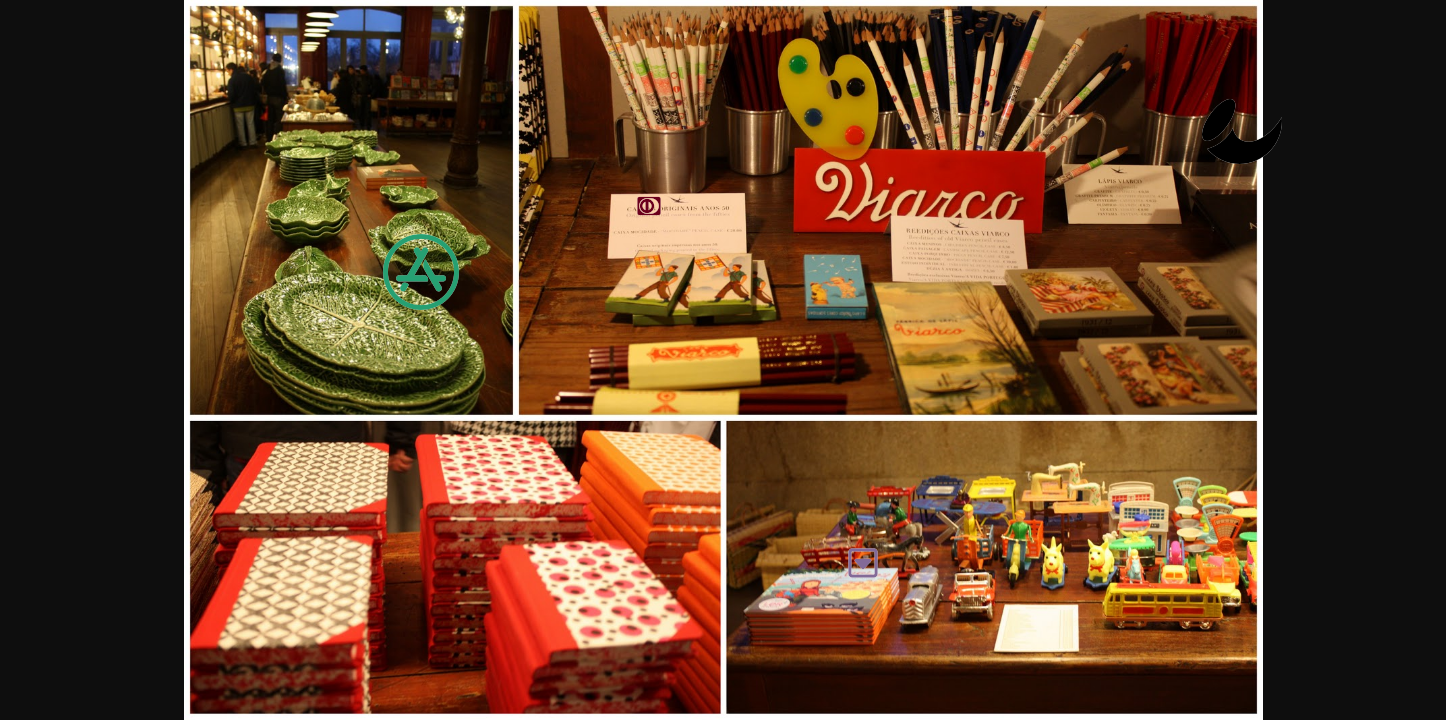  Describe the element at coordinates (1242, 129) in the screenshot. I see `affiliatetheme brand logo` at that location.